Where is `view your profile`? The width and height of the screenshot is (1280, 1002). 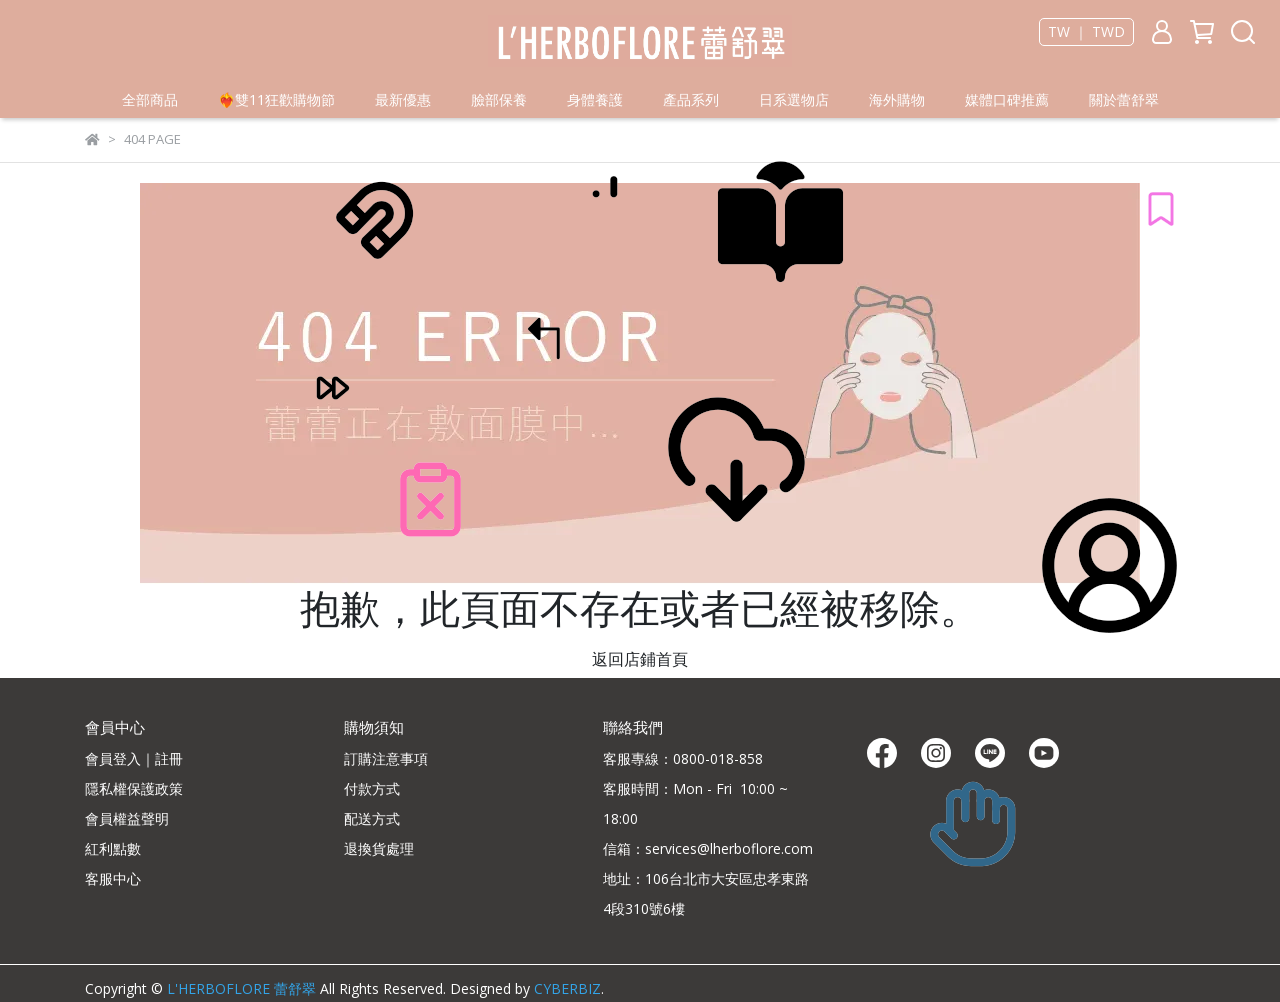 view your profile is located at coordinates (1109, 565).